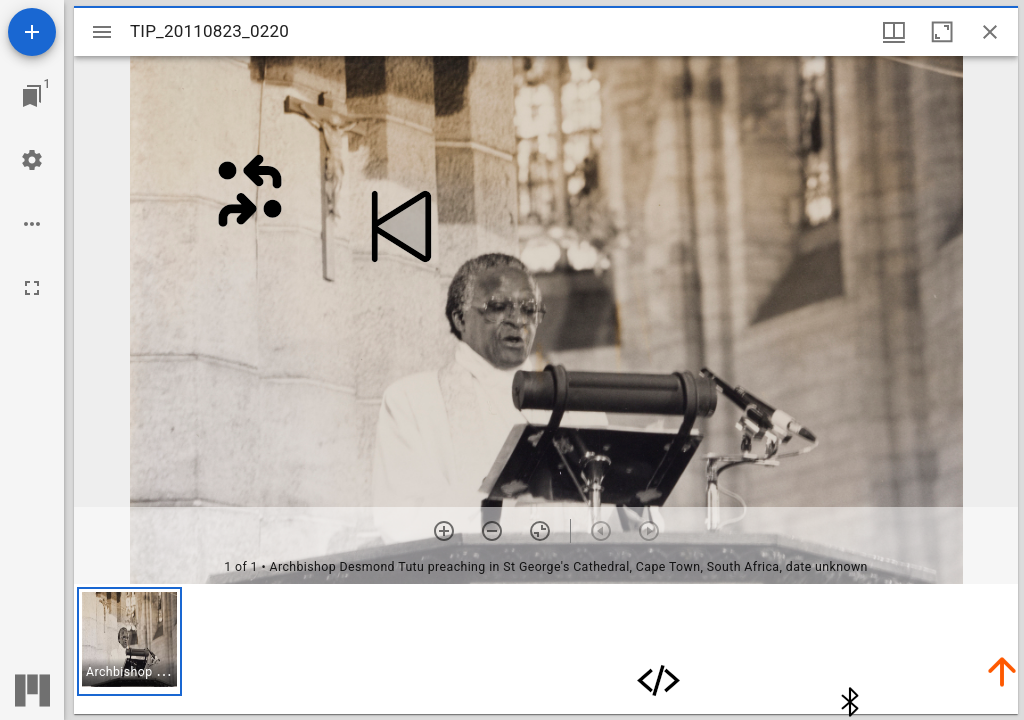 This screenshot has height=720, width=1024. Describe the element at coordinates (250, 193) in the screenshot. I see `merge or converge items to endpoints` at that location.